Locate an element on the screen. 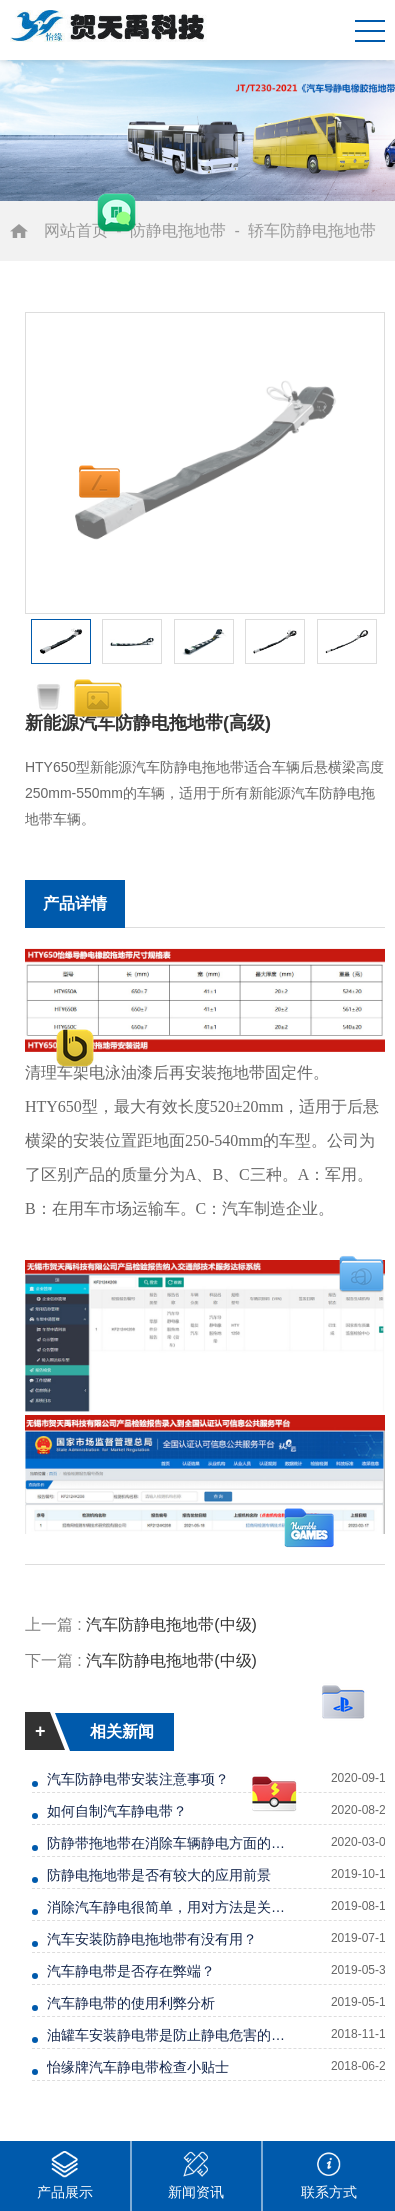  open humble games folder is located at coordinates (309, 1529).